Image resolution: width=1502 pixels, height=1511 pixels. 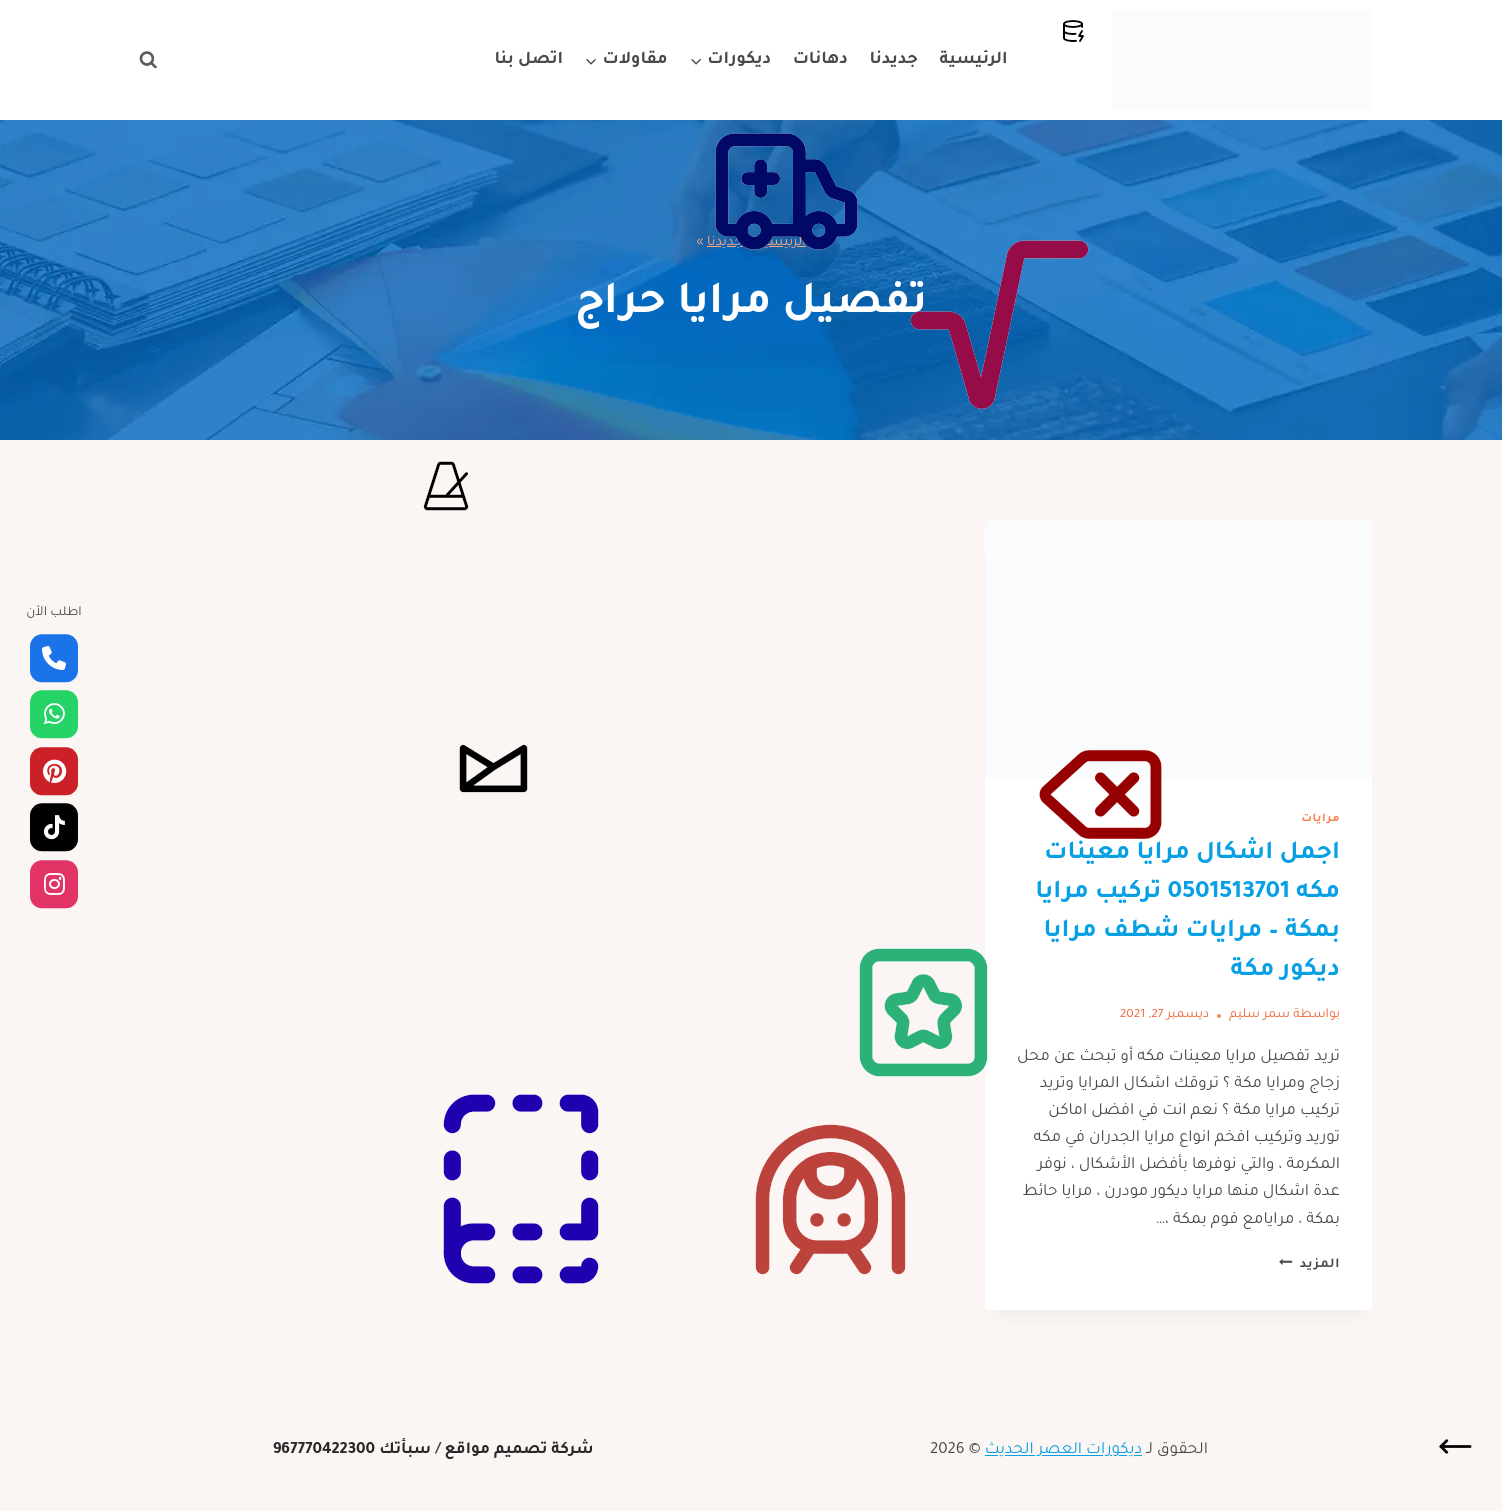 I want to click on view train or rail transit options, so click(x=830, y=1199).